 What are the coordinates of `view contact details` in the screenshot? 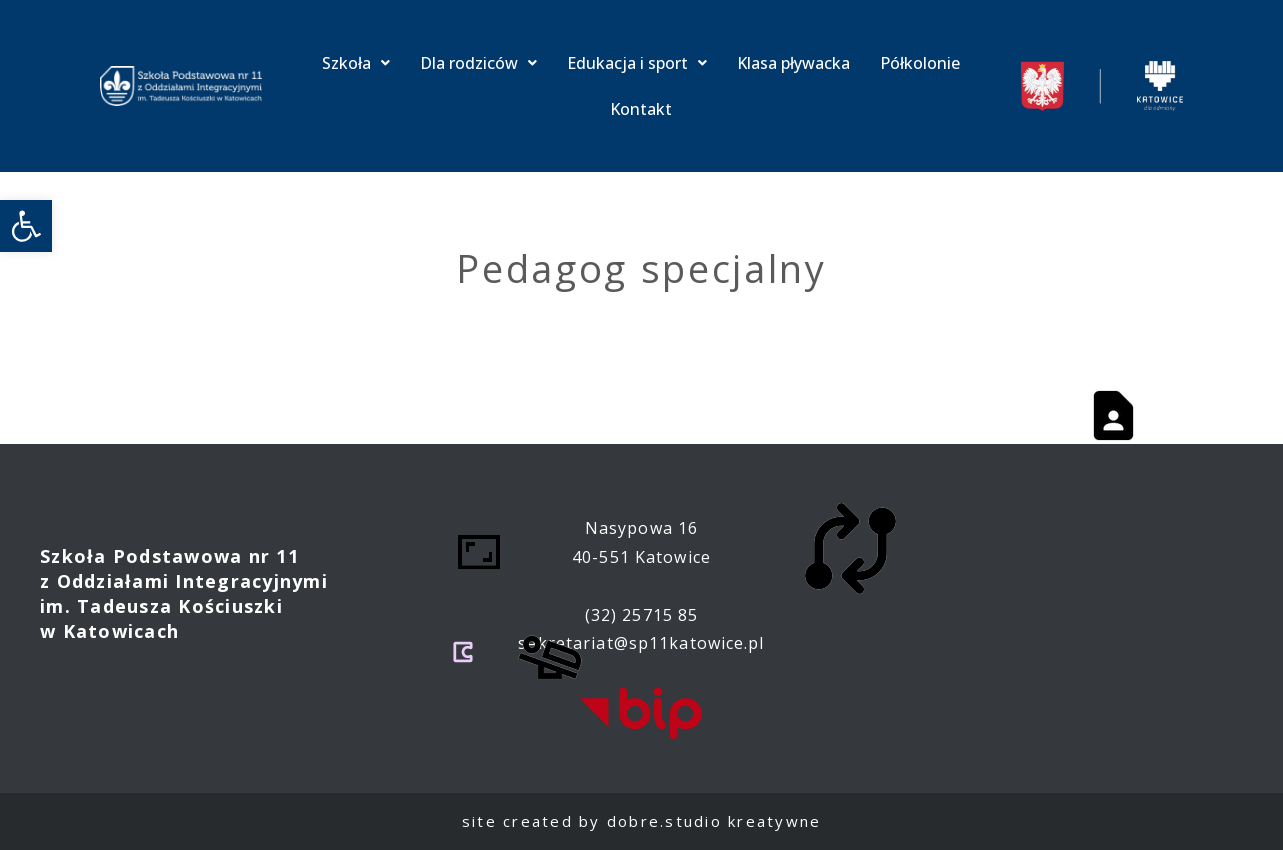 It's located at (1113, 415).